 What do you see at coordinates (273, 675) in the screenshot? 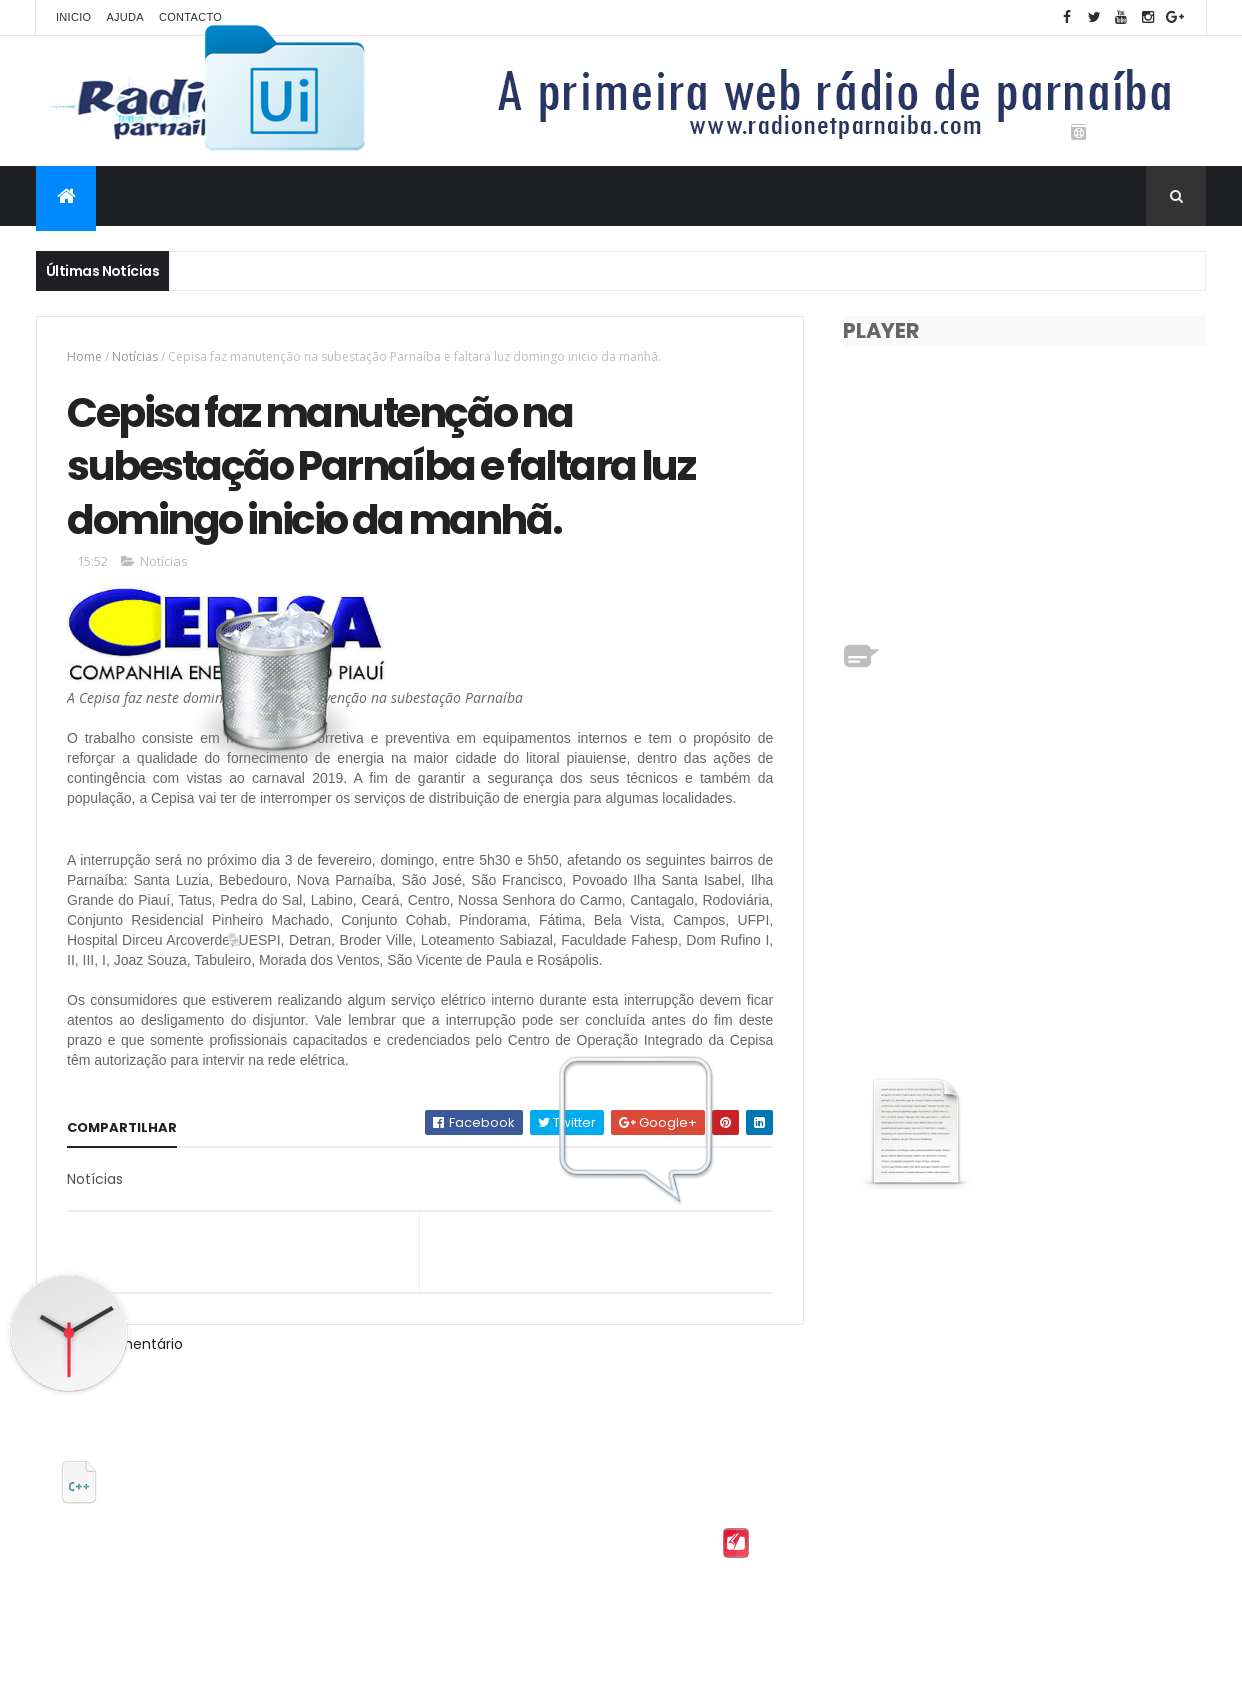
I see `view items in your trash folder` at bounding box center [273, 675].